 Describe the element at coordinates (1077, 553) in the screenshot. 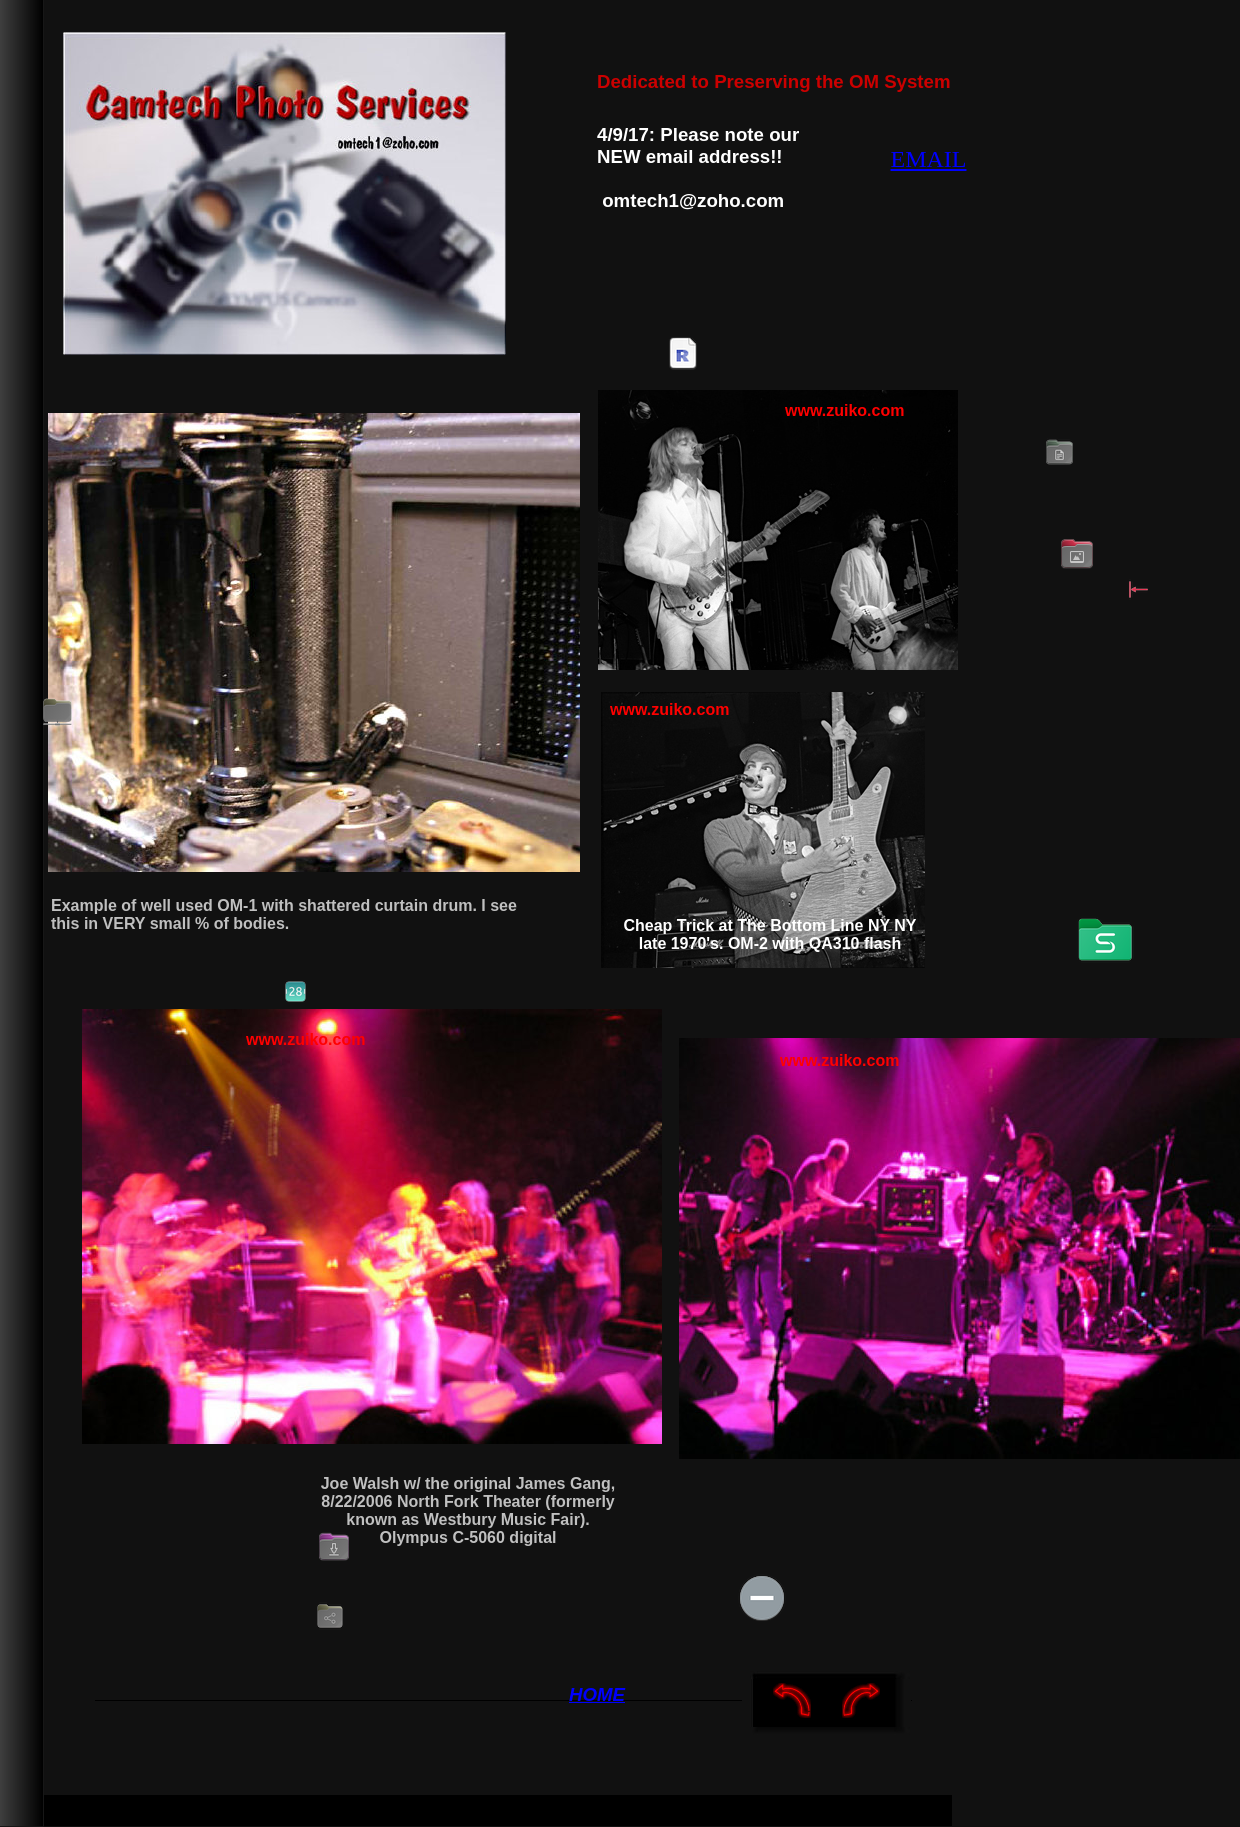

I see `open pictures folder` at that location.